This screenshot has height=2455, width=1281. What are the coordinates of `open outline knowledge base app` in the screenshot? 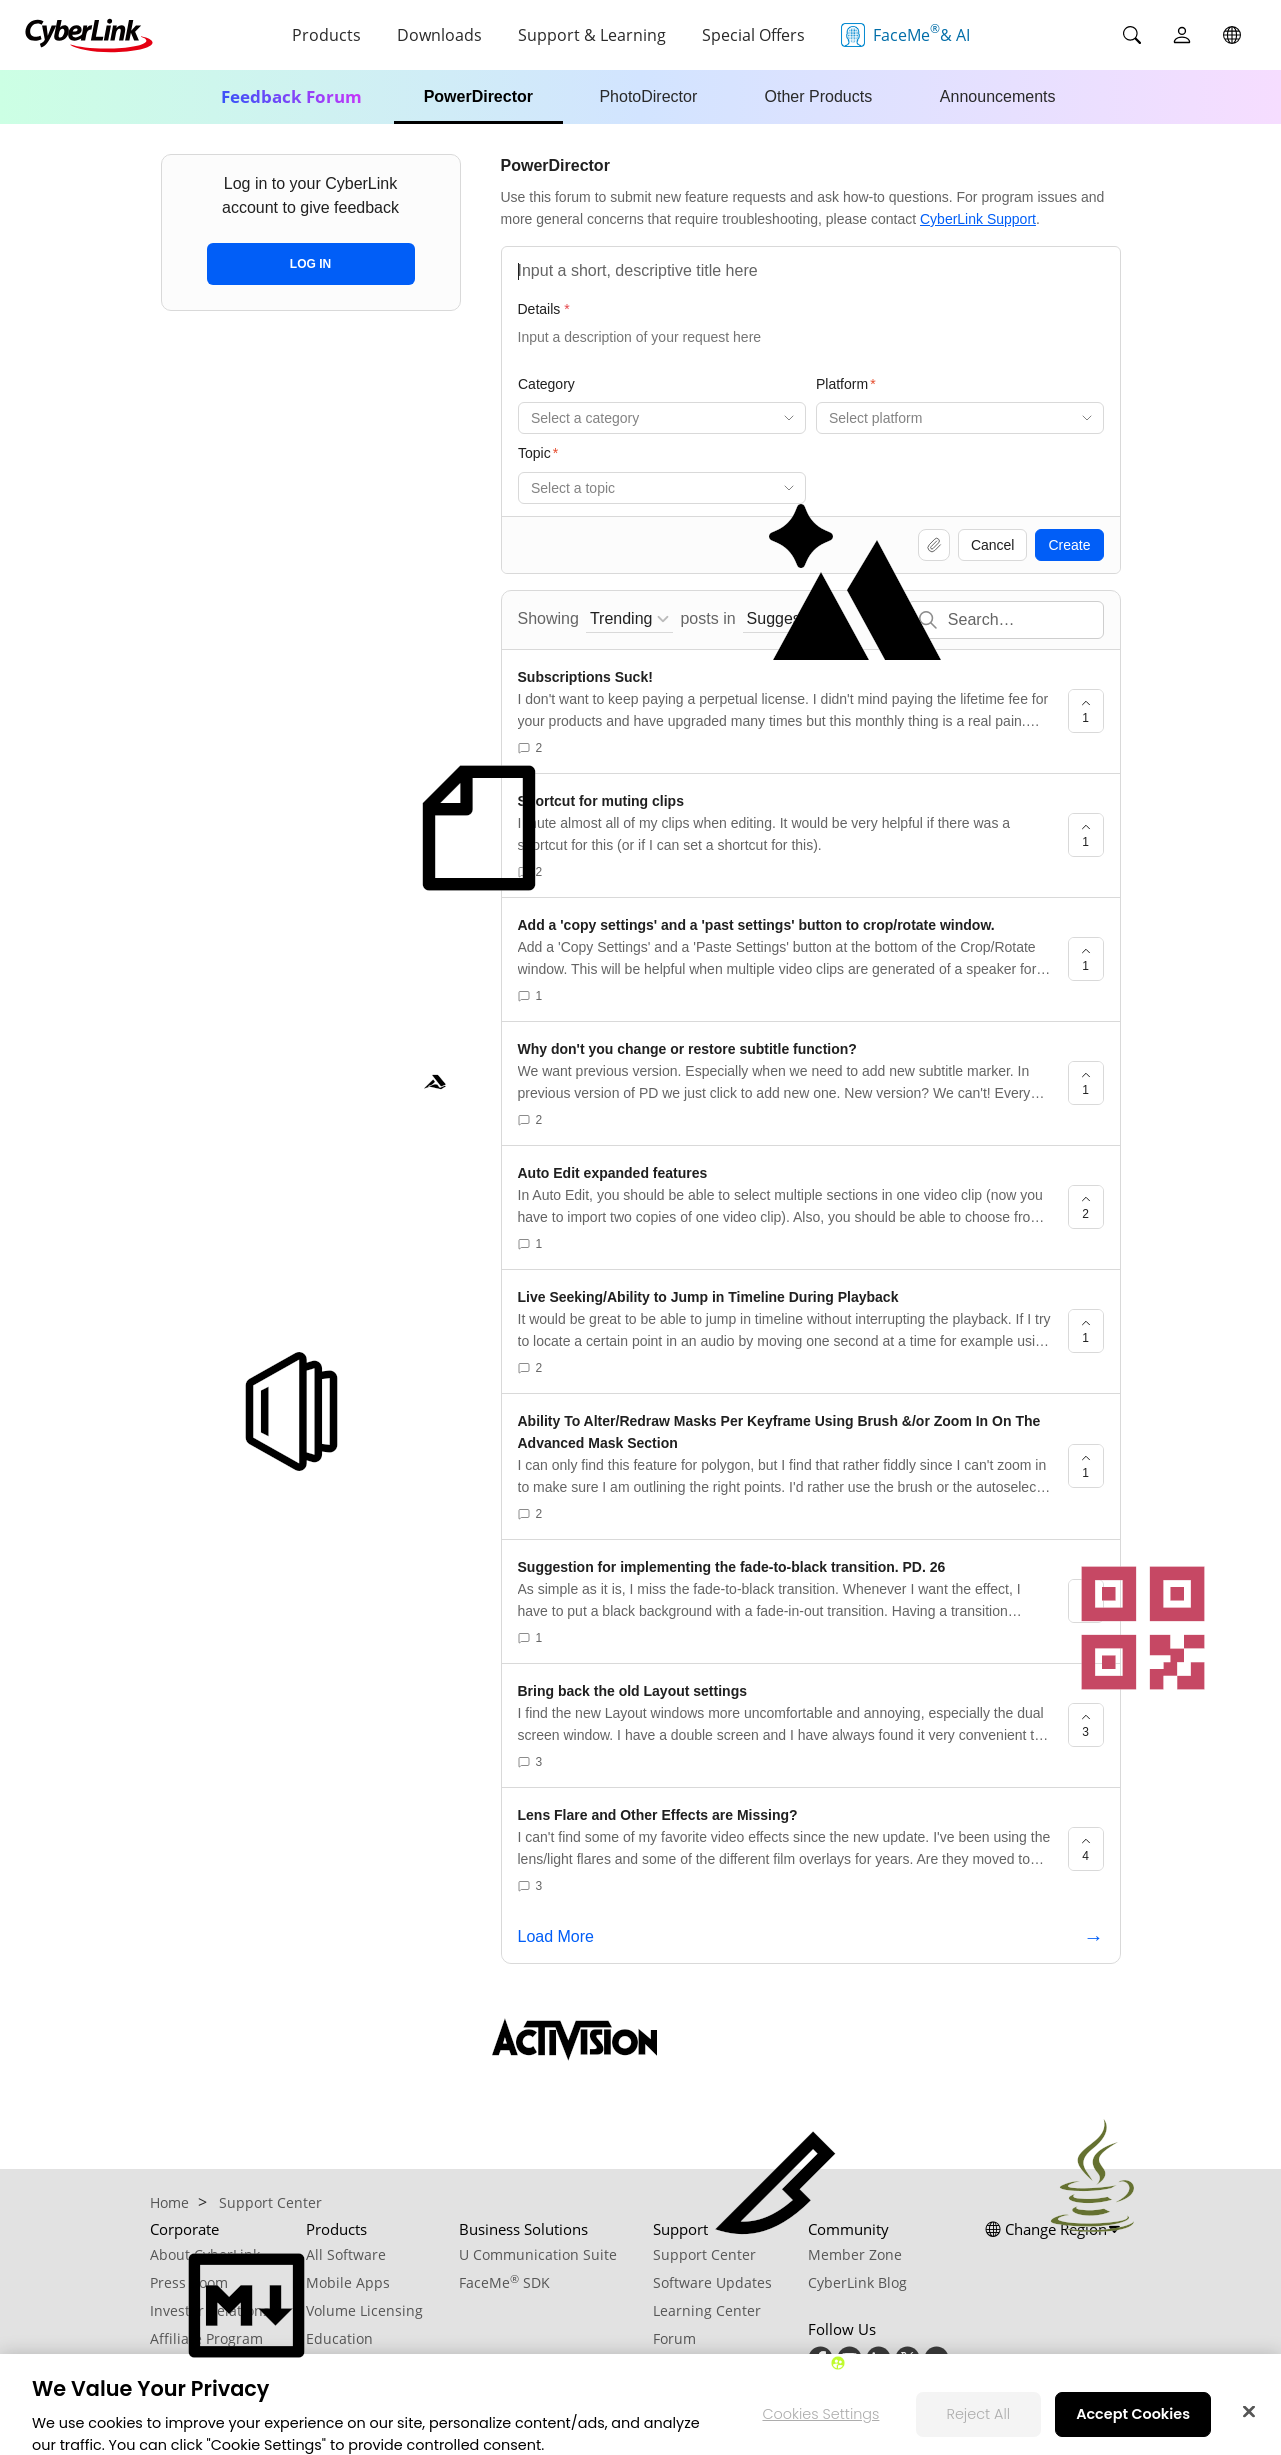 It's located at (291, 1411).